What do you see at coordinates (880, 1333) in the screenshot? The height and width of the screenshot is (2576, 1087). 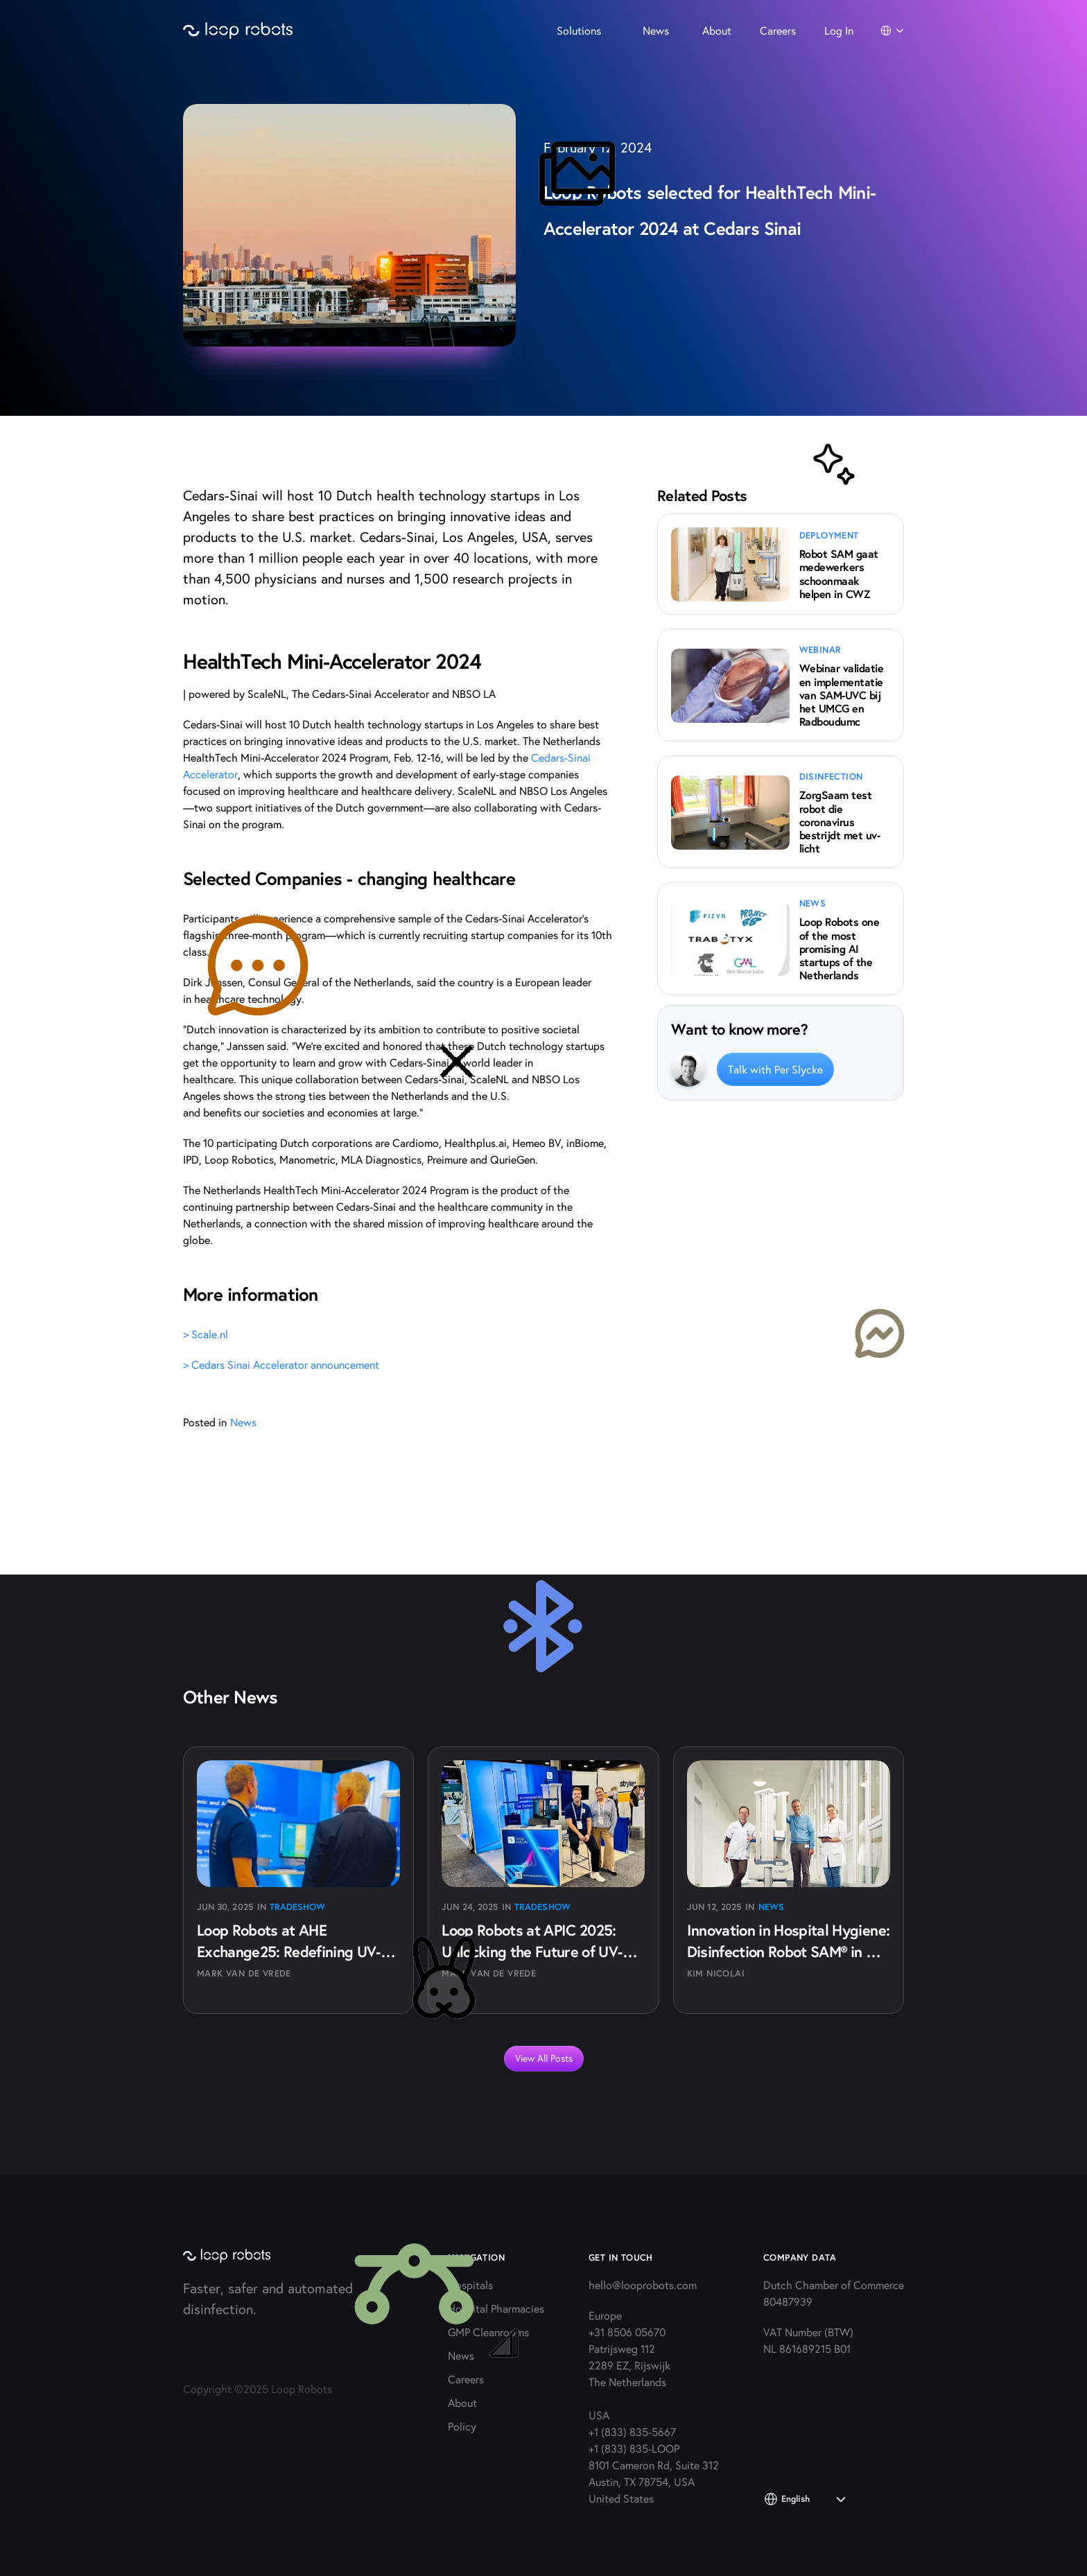 I see `open Facebook Messenger app` at bounding box center [880, 1333].